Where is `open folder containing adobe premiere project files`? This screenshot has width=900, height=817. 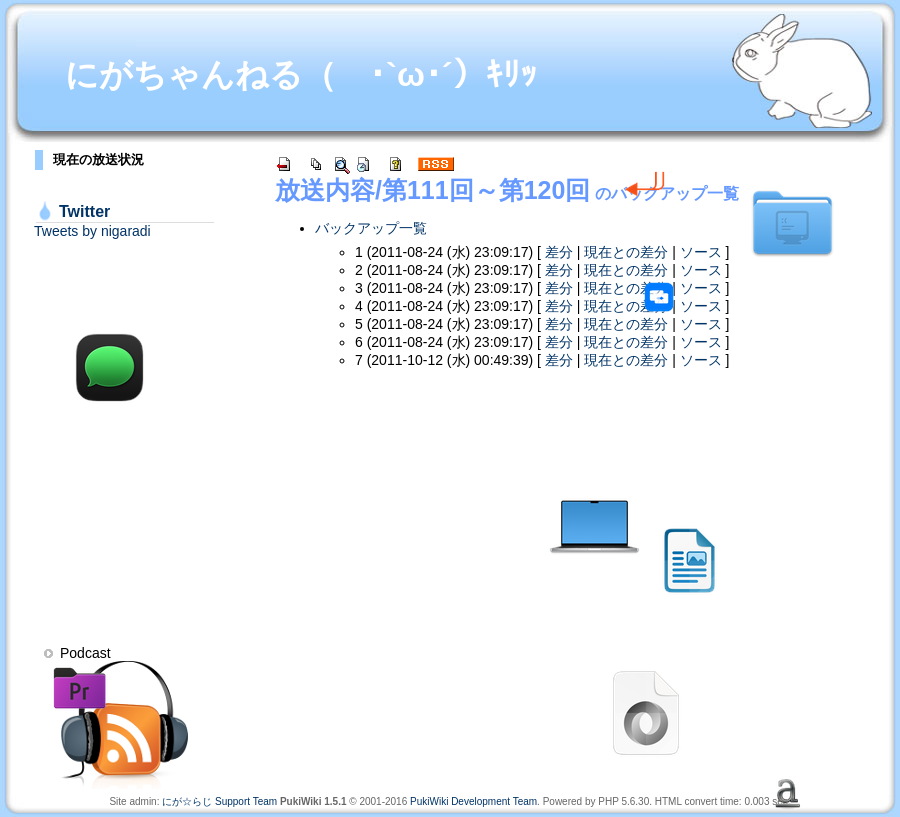 open folder containing adobe premiere project files is located at coordinates (79, 689).